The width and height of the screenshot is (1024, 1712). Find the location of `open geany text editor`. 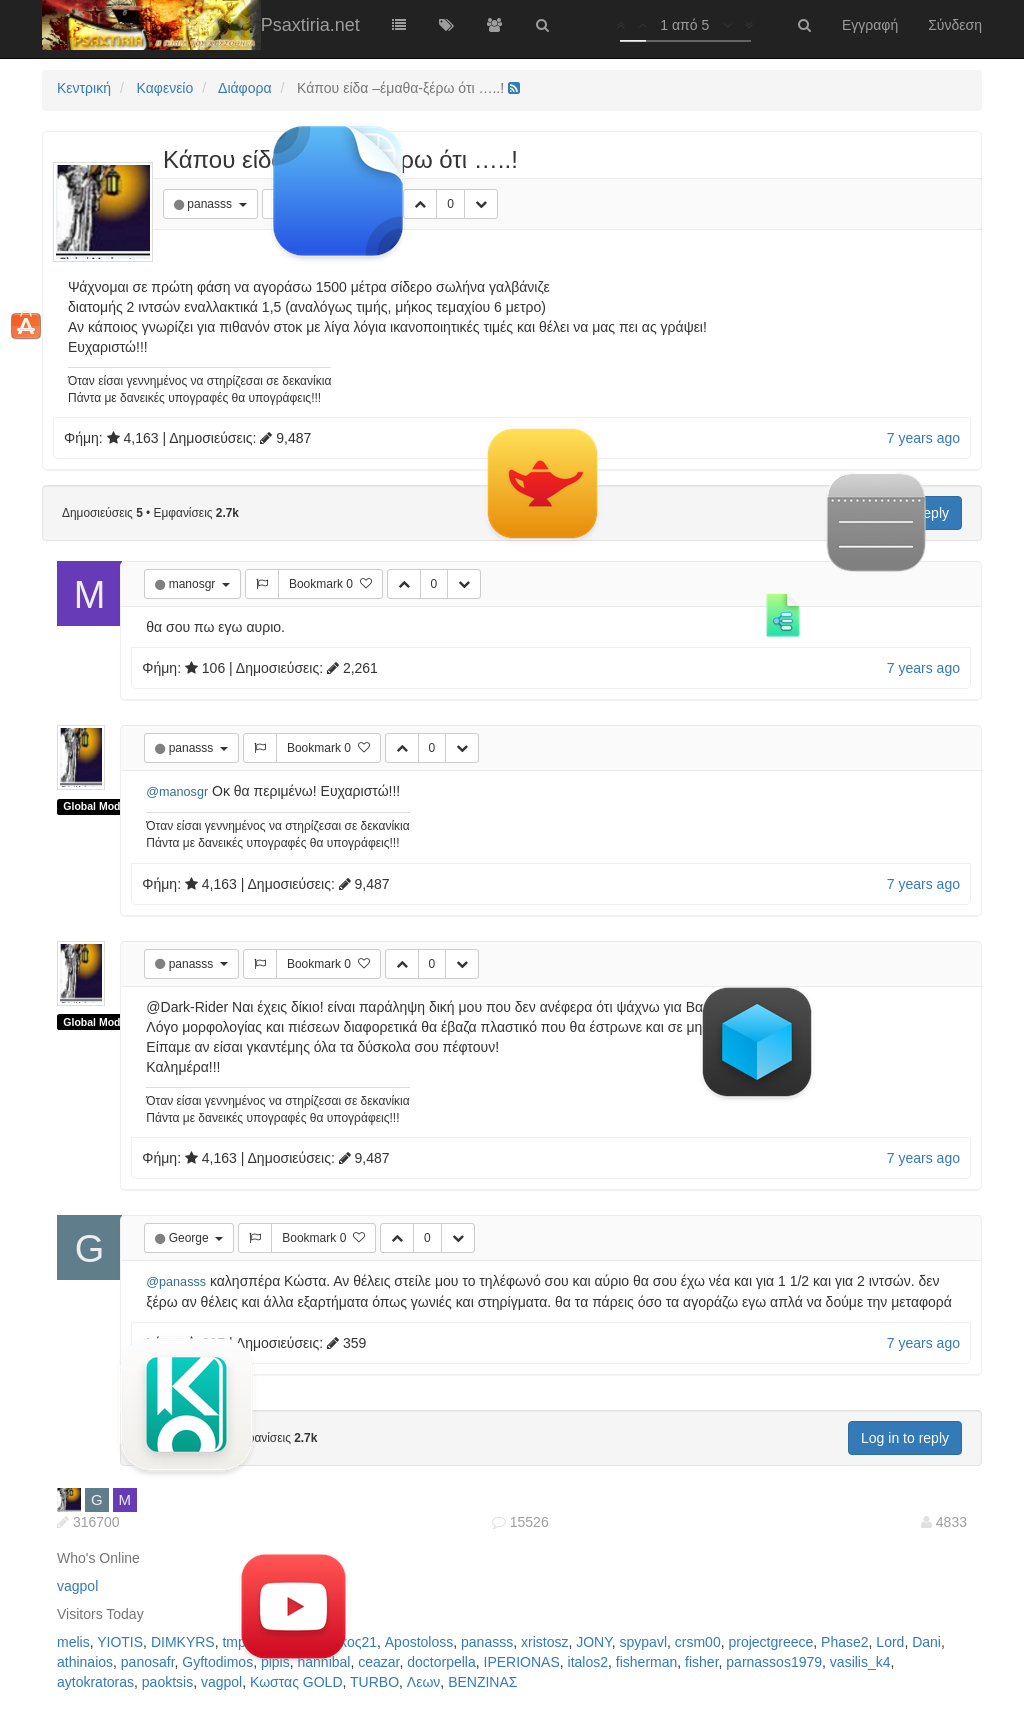

open geany text editor is located at coordinates (542, 483).